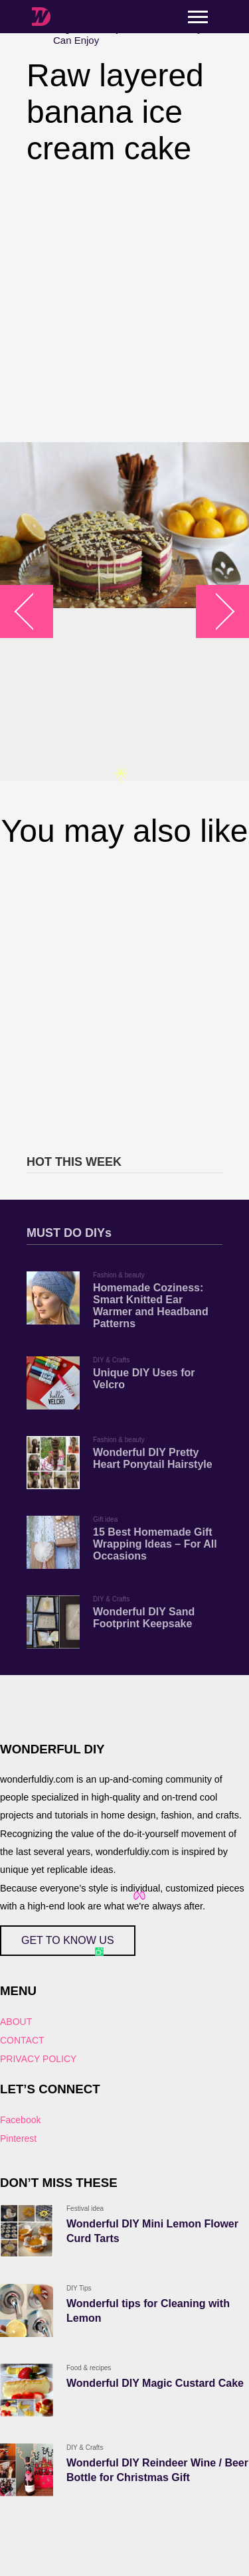 The width and height of the screenshot is (249, 2576). I want to click on link to linktree profile, so click(121, 775).